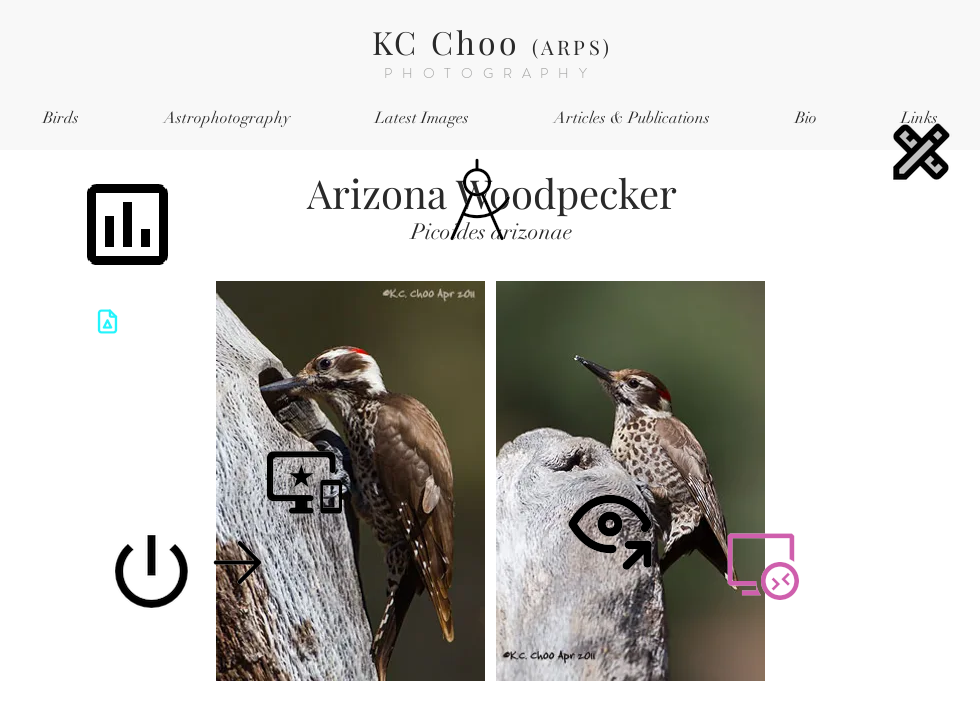 This screenshot has height=722, width=980. What do you see at coordinates (610, 524) in the screenshot?
I see `share what you're currently viewing` at bounding box center [610, 524].